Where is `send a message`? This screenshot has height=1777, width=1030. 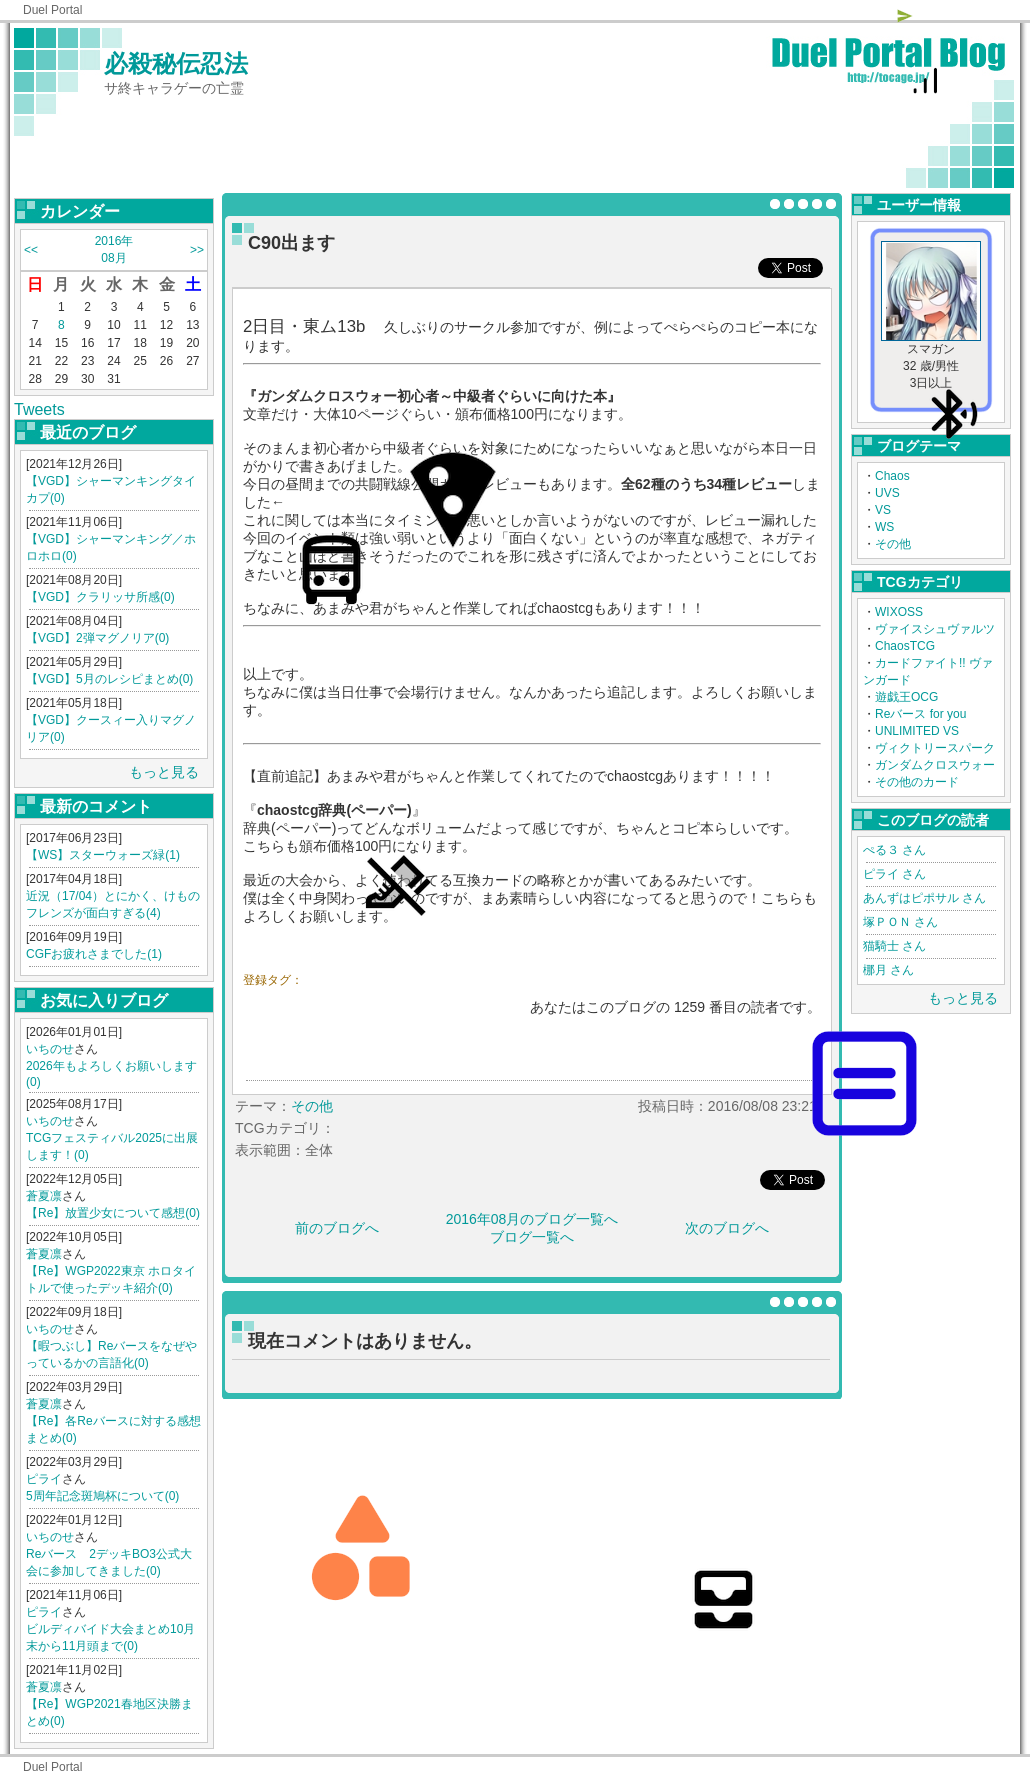
send a message is located at coordinates (905, 16).